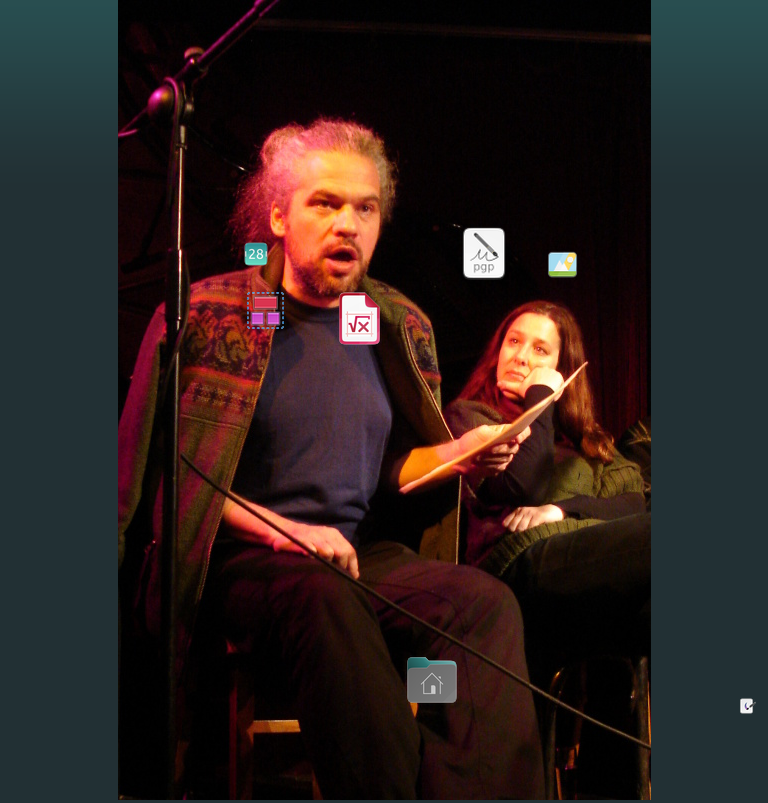 This screenshot has width=768, height=803. I want to click on open the gnome calendar app, so click(256, 254).